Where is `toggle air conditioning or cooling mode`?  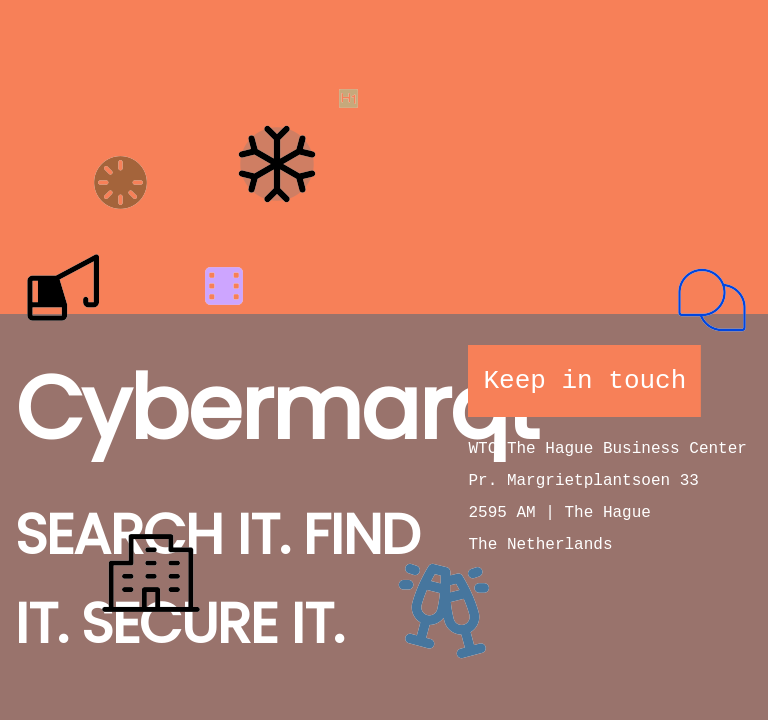 toggle air conditioning or cooling mode is located at coordinates (277, 164).